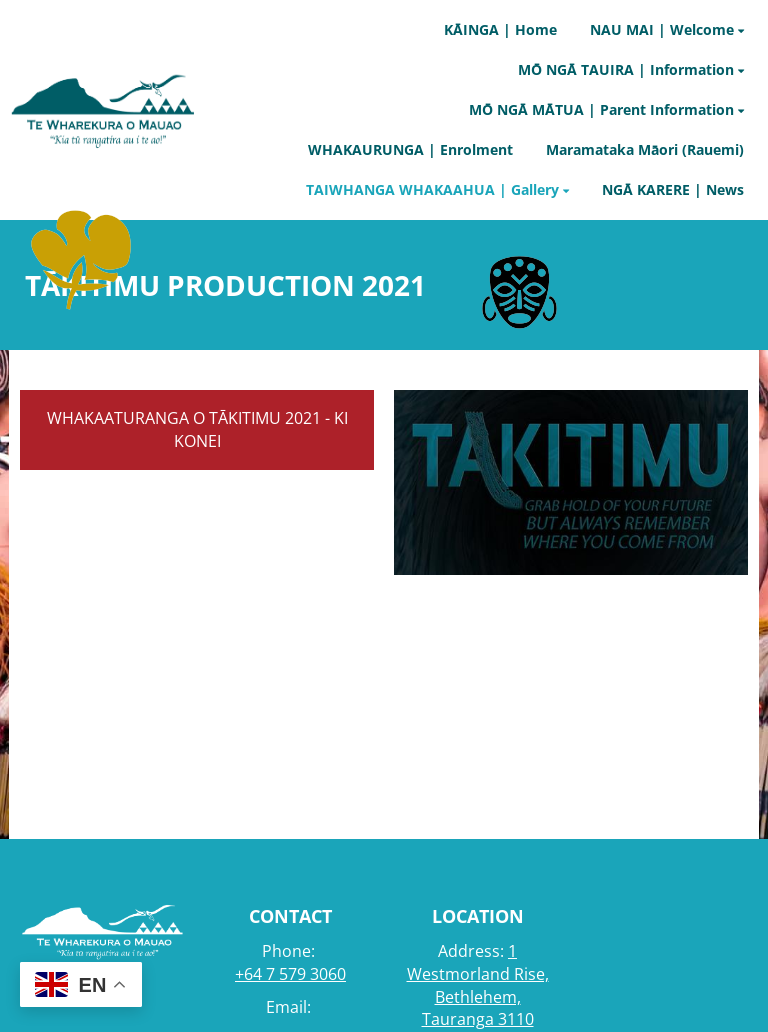 This screenshot has height=1032, width=768. I want to click on access tribal or cultural game content, so click(519, 292).